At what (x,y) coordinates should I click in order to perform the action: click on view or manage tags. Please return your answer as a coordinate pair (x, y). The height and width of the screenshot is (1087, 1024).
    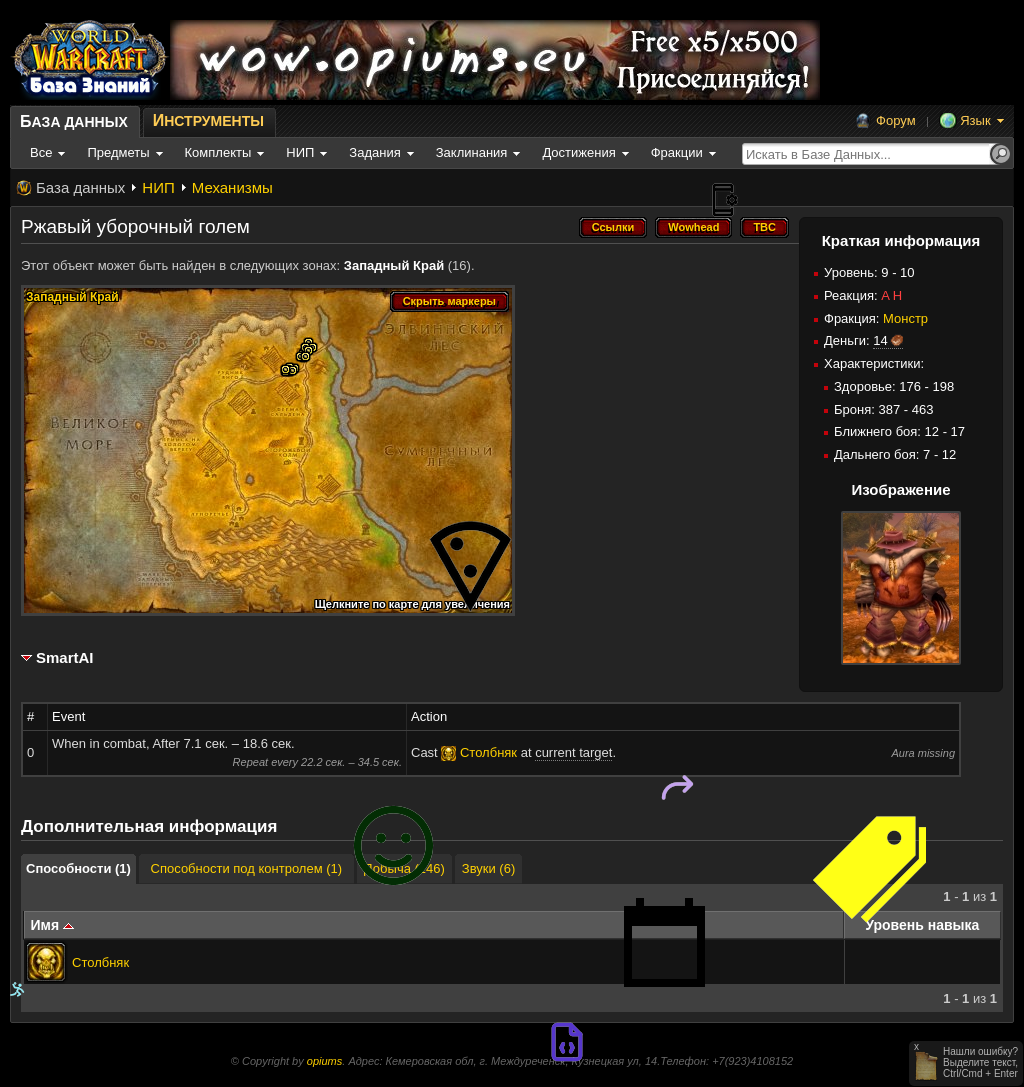
    Looking at the image, I should click on (869, 869).